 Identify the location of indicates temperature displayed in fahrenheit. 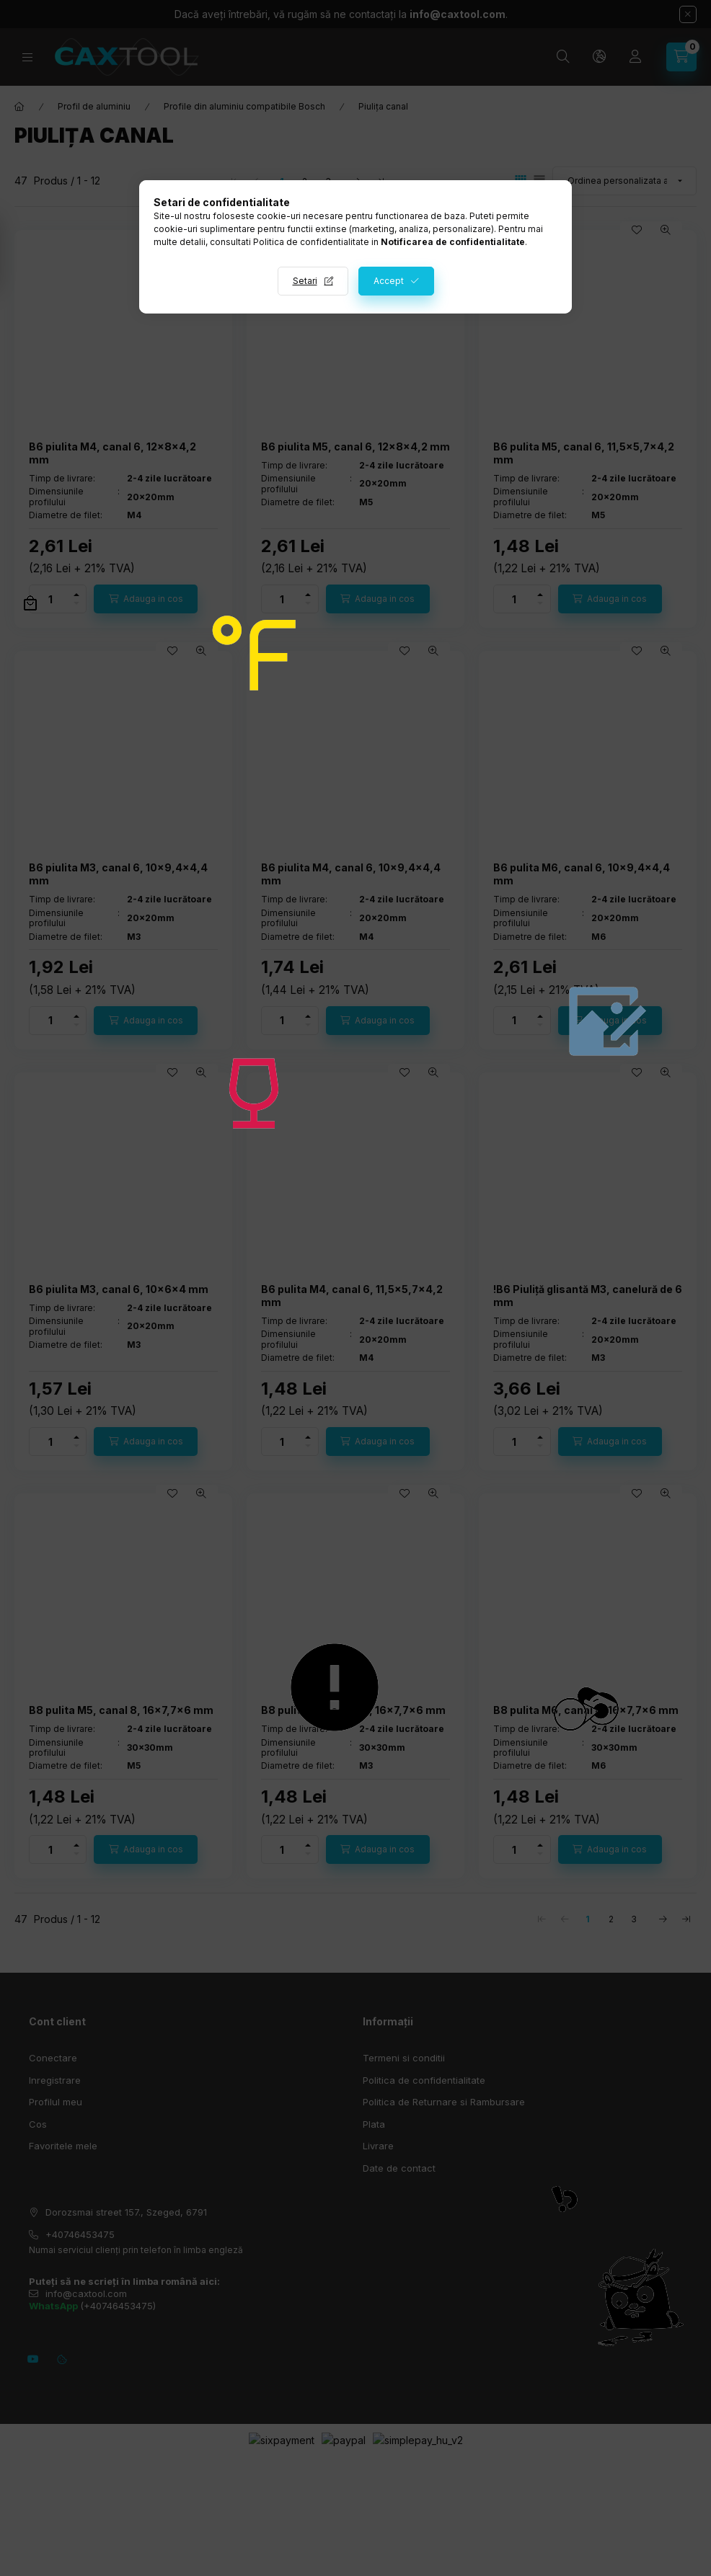
(258, 653).